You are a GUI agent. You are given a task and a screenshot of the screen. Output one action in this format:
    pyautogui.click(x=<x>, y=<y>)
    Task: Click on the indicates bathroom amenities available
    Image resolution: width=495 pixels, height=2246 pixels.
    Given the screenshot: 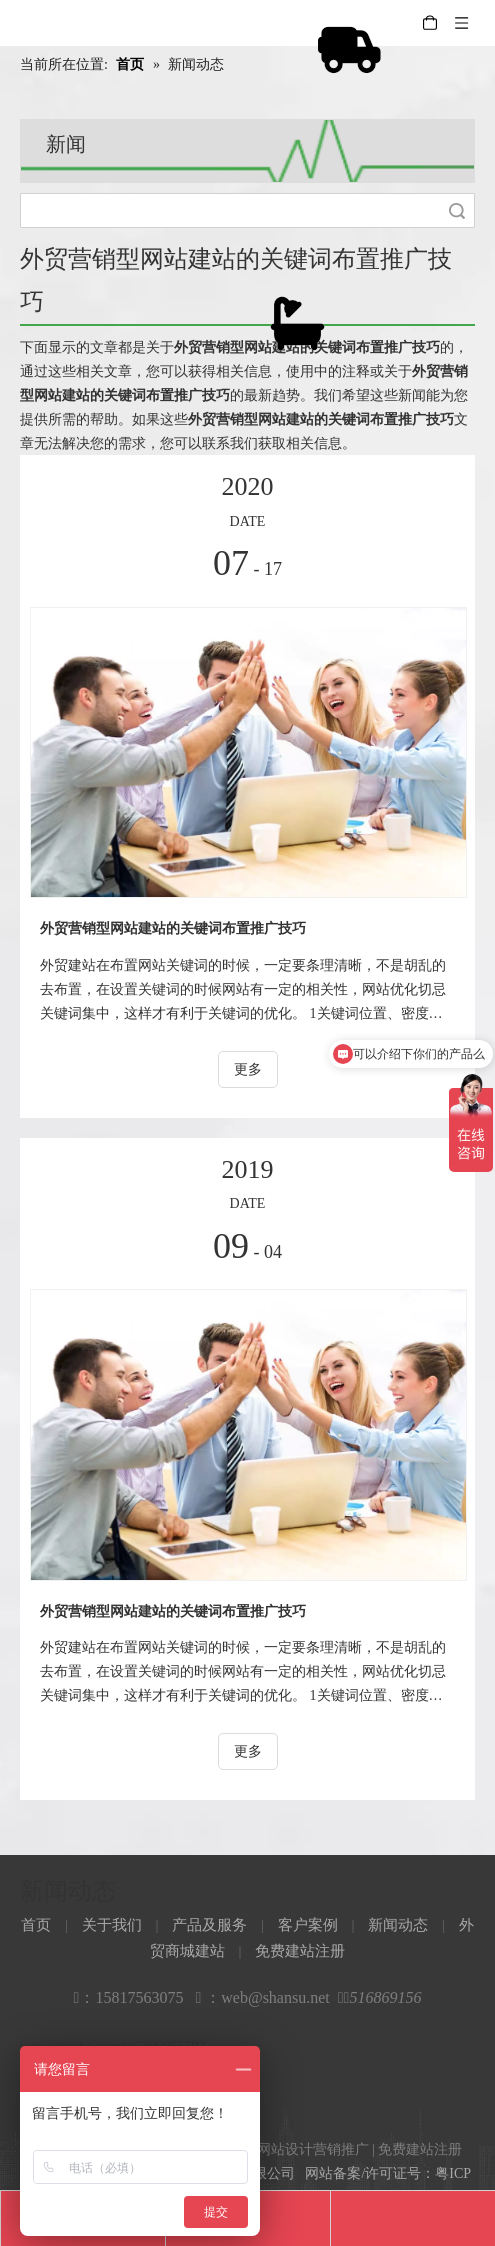 What is the action you would take?
    pyautogui.click(x=297, y=323)
    